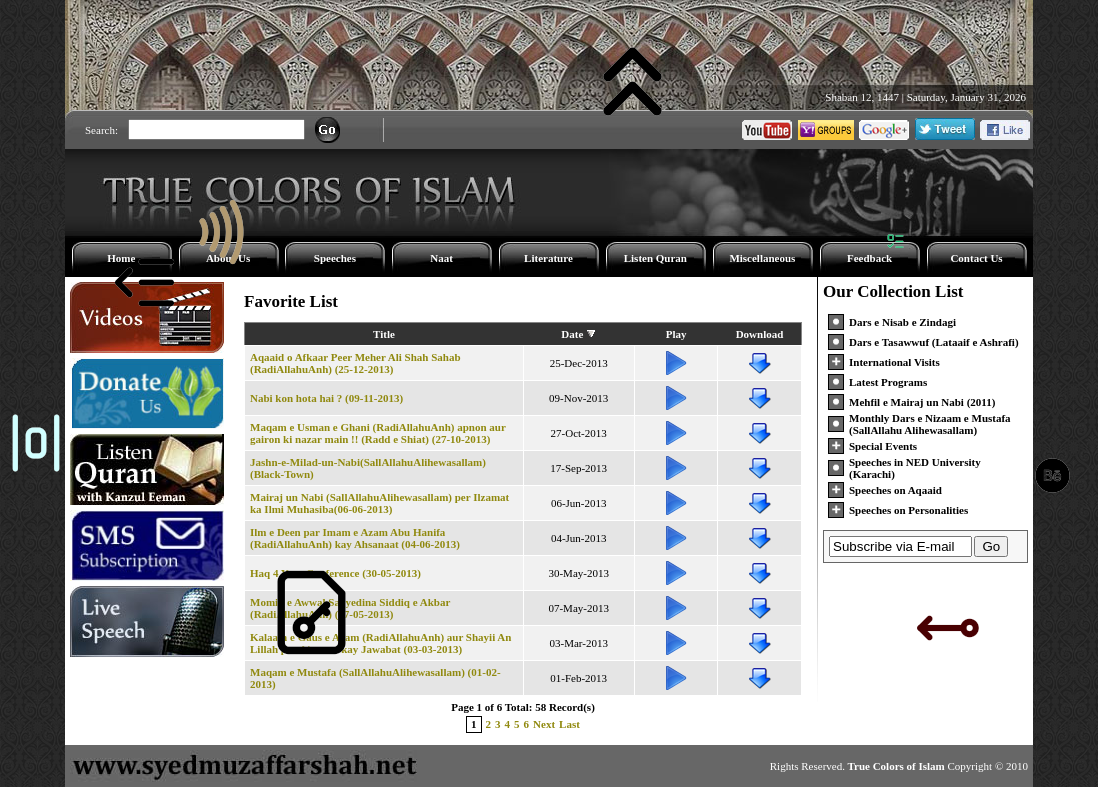  What do you see at coordinates (895, 241) in the screenshot?
I see `view your to-do list` at bounding box center [895, 241].